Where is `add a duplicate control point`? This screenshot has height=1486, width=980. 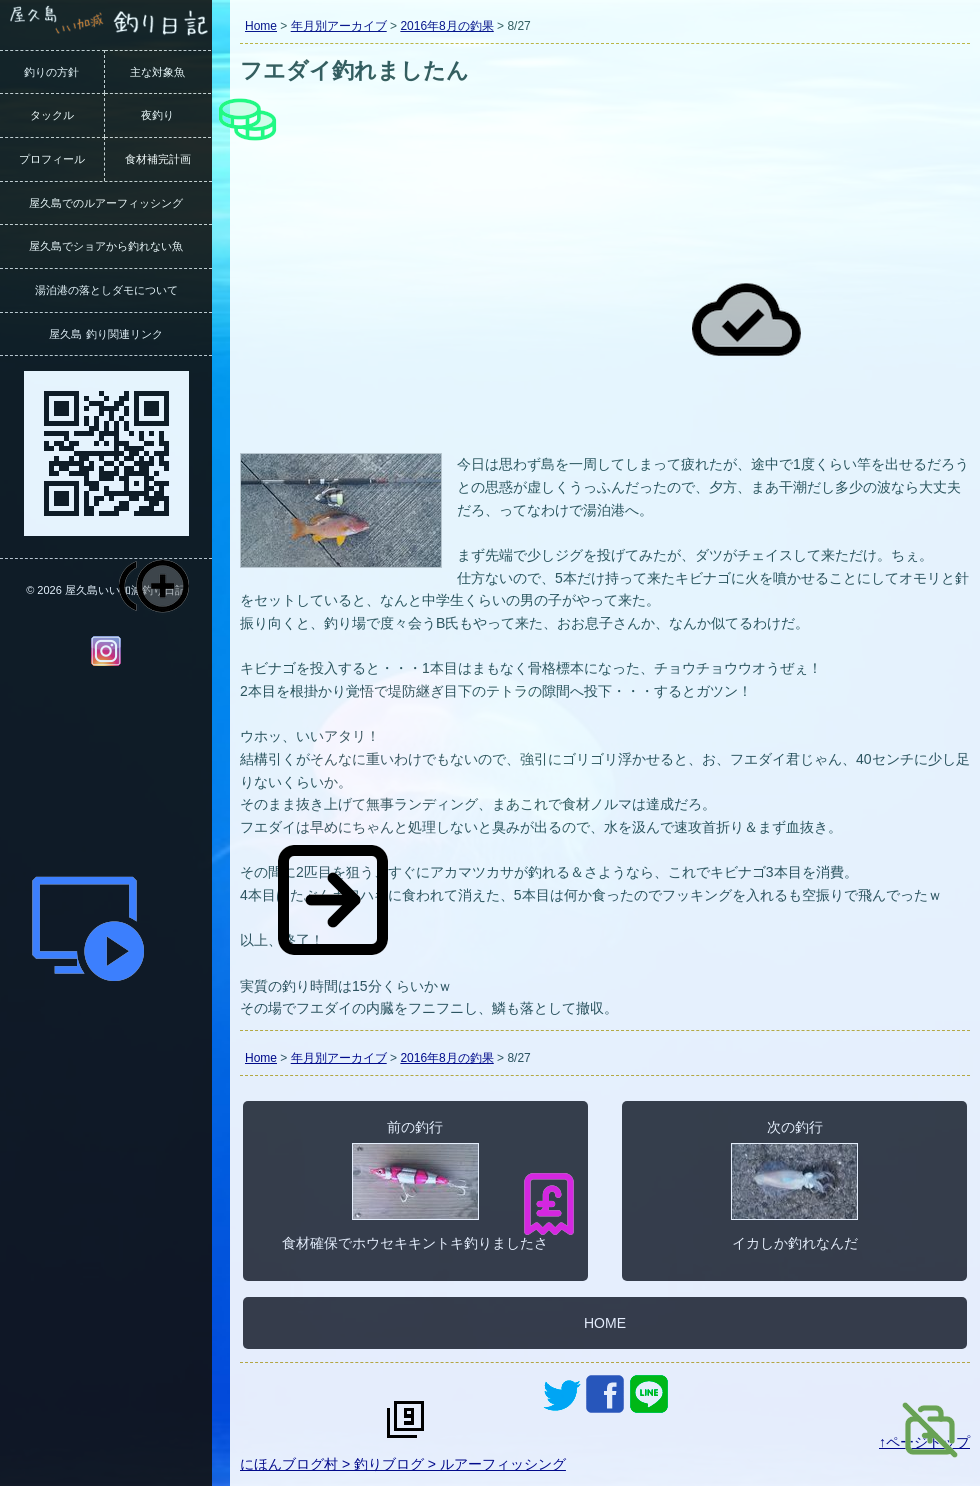
add a duplicate control point is located at coordinates (154, 586).